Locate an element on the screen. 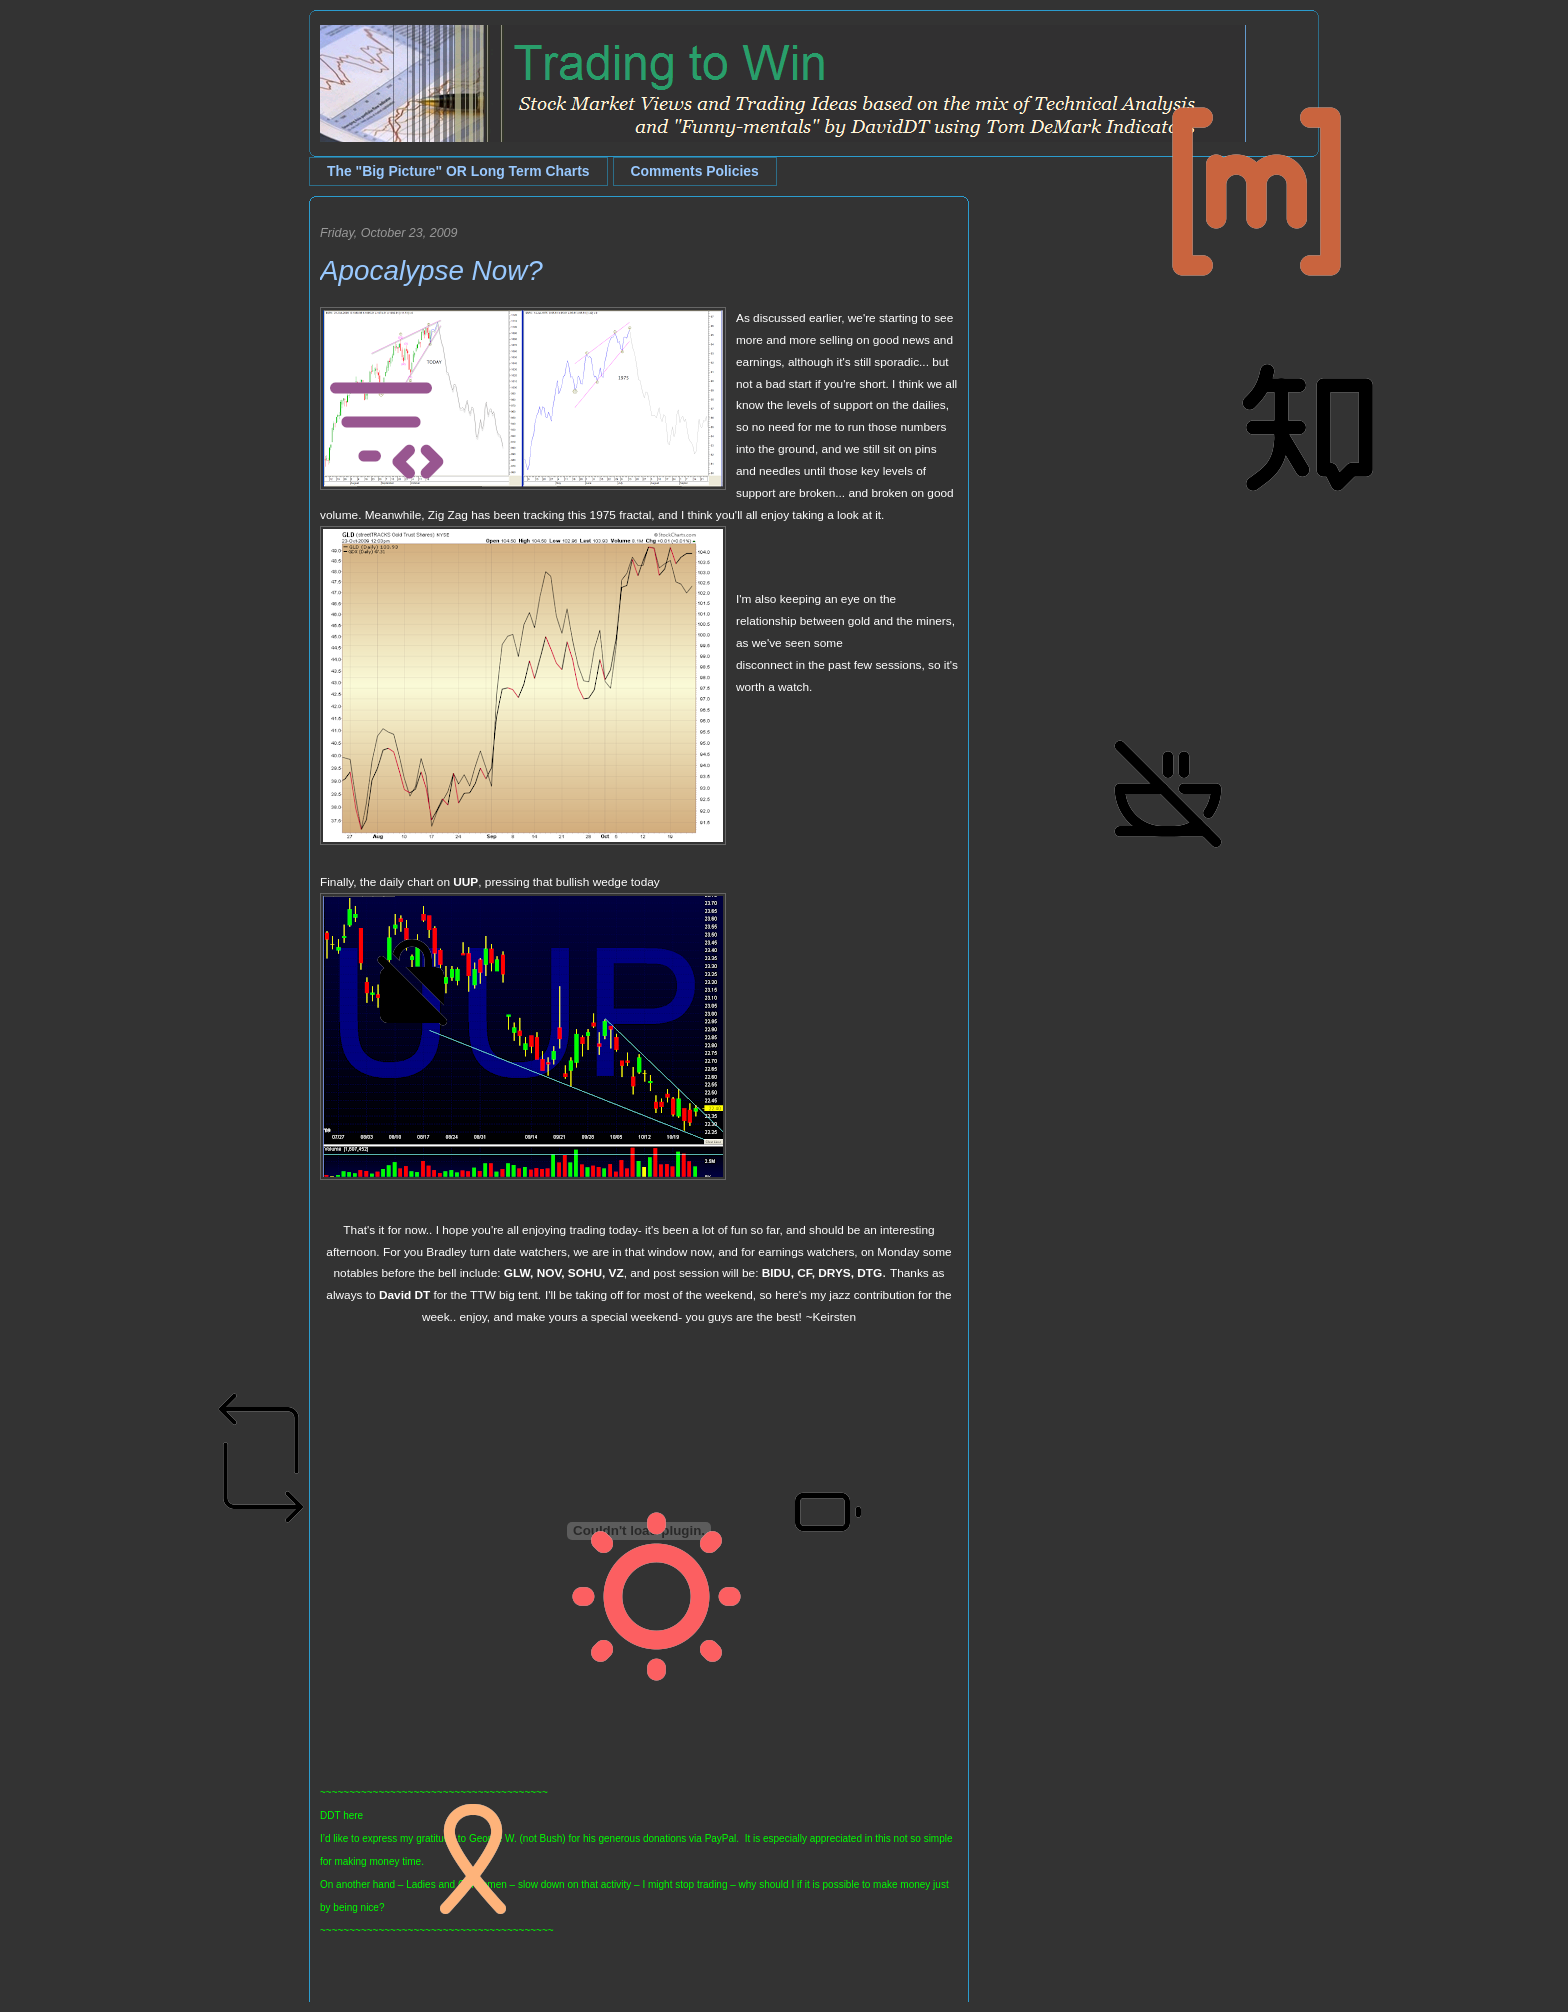 The image size is (1568, 2012). open zhihu app is located at coordinates (1309, 427).